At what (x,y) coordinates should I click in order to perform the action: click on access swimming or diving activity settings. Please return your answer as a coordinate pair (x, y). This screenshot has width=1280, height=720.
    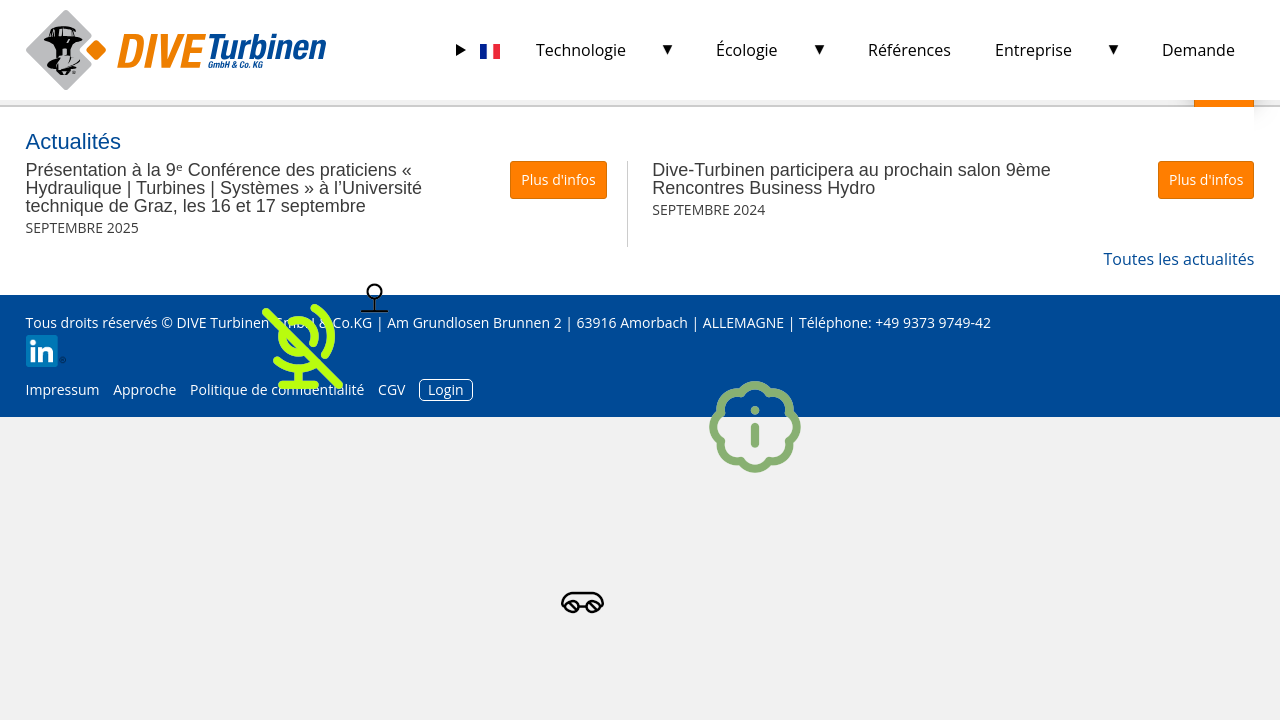
    Looking at the image, I should click on (582, 602).